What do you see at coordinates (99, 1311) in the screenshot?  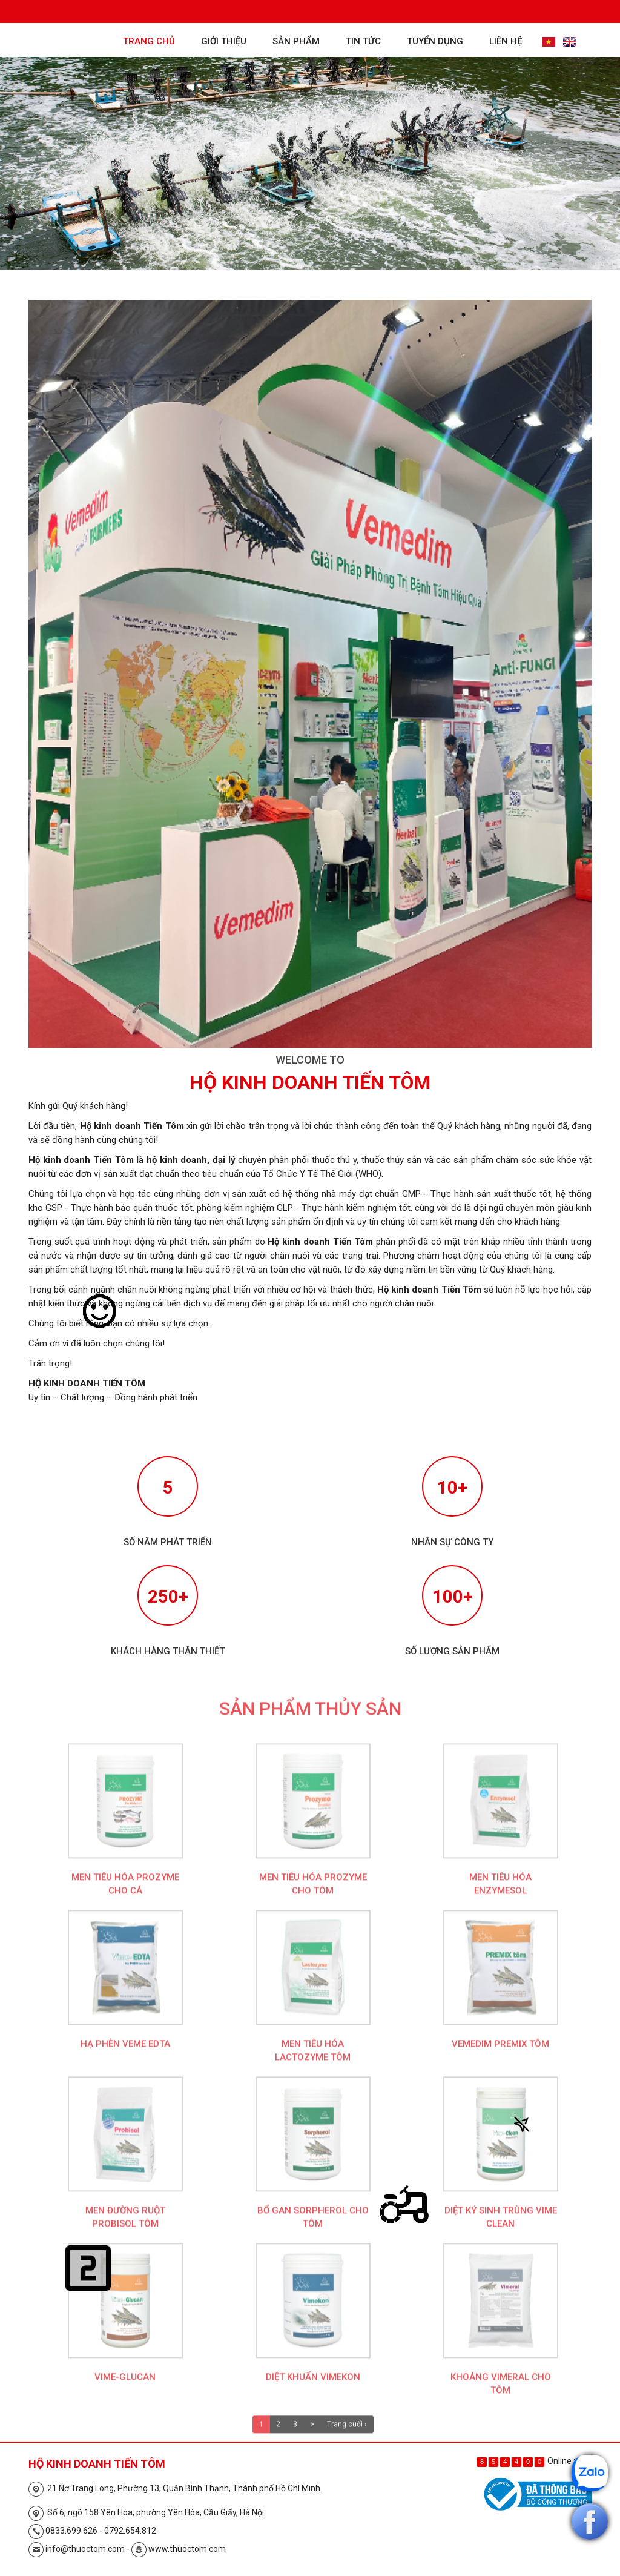 I see `add a reaction or emoji to a message` at bounding box center [99, 1311].